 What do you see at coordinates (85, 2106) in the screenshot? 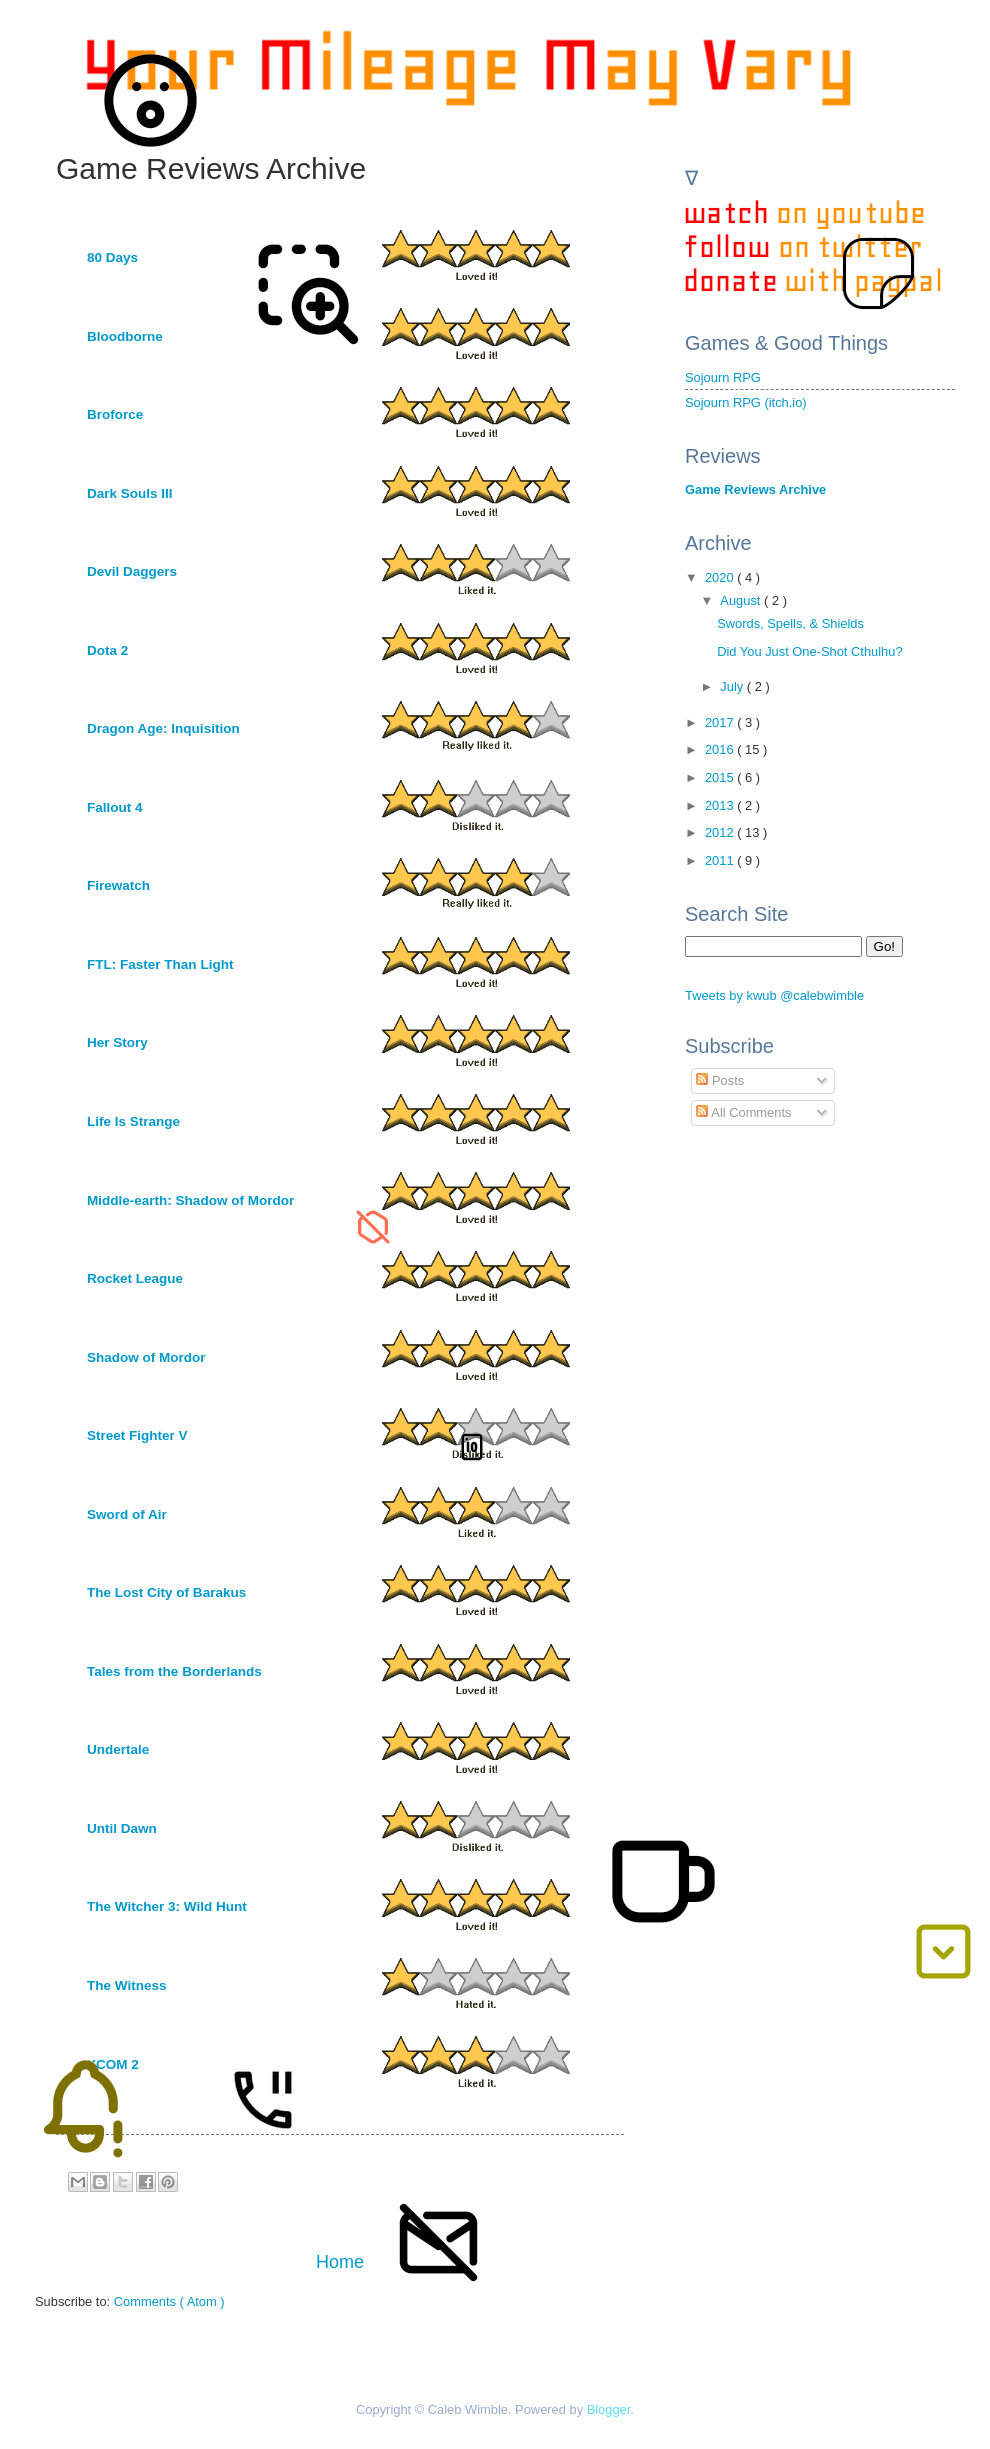
I see `notification alert requiring attention` at bounding box center [85, 2106].